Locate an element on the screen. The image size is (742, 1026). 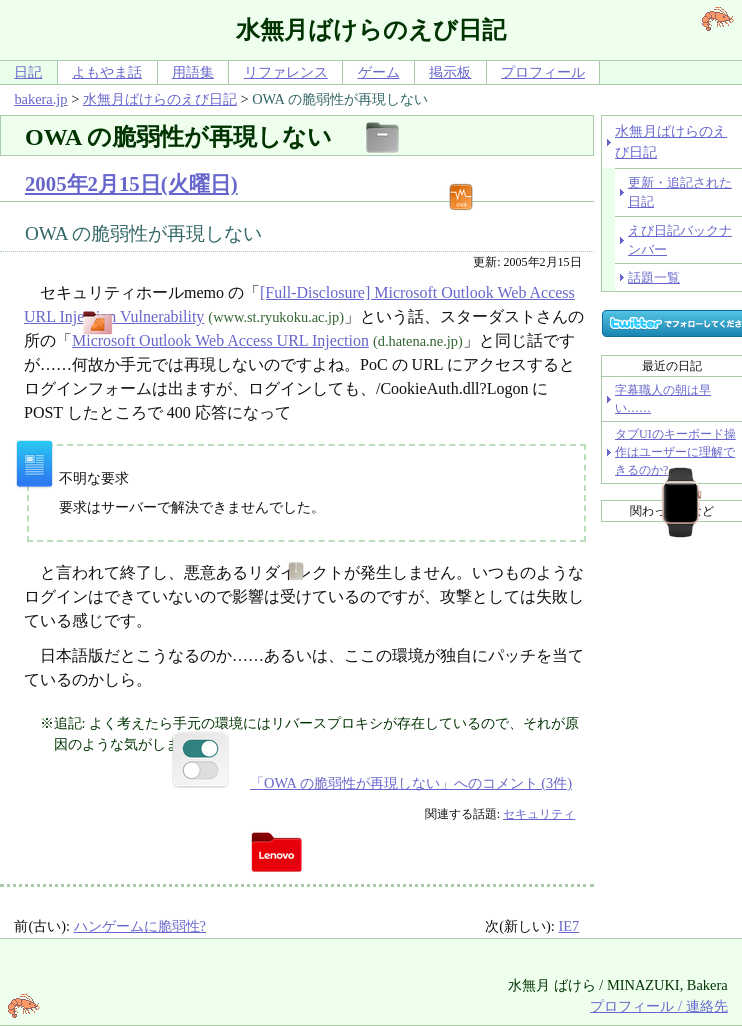
open file roller archive manager is located at coordinates (296, 571).